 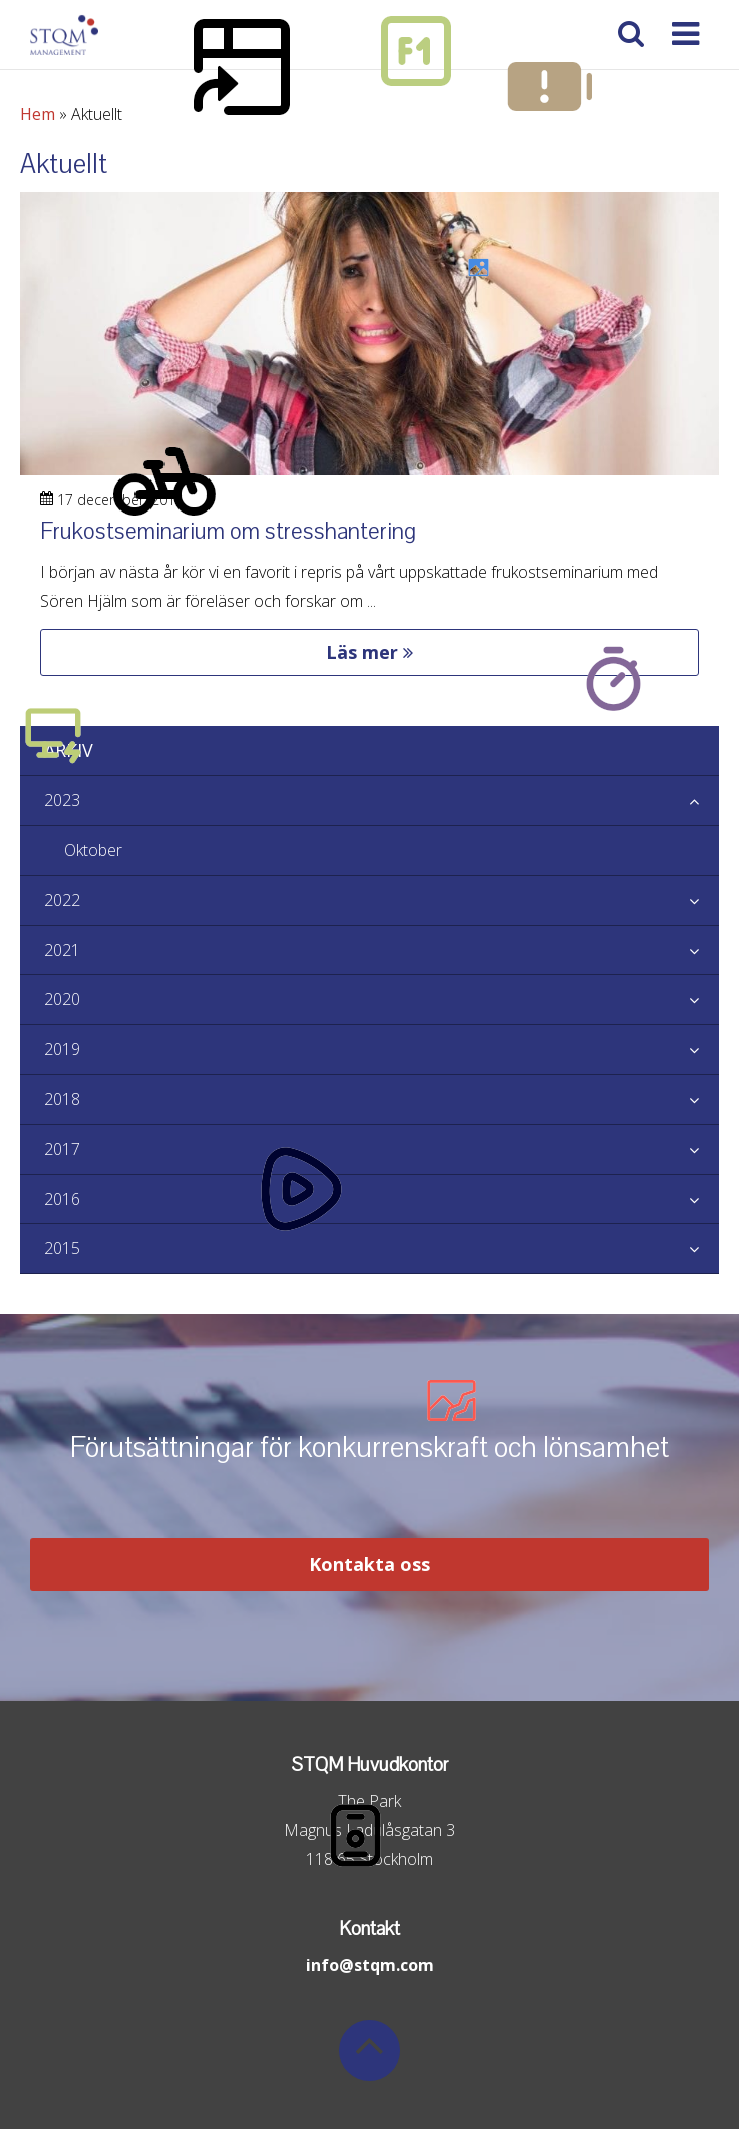 What do you see at coordinates (451, 1400) in the screenshot?
I see `indicates a broken or corrupted image file` at bounding box center [451, 1400].